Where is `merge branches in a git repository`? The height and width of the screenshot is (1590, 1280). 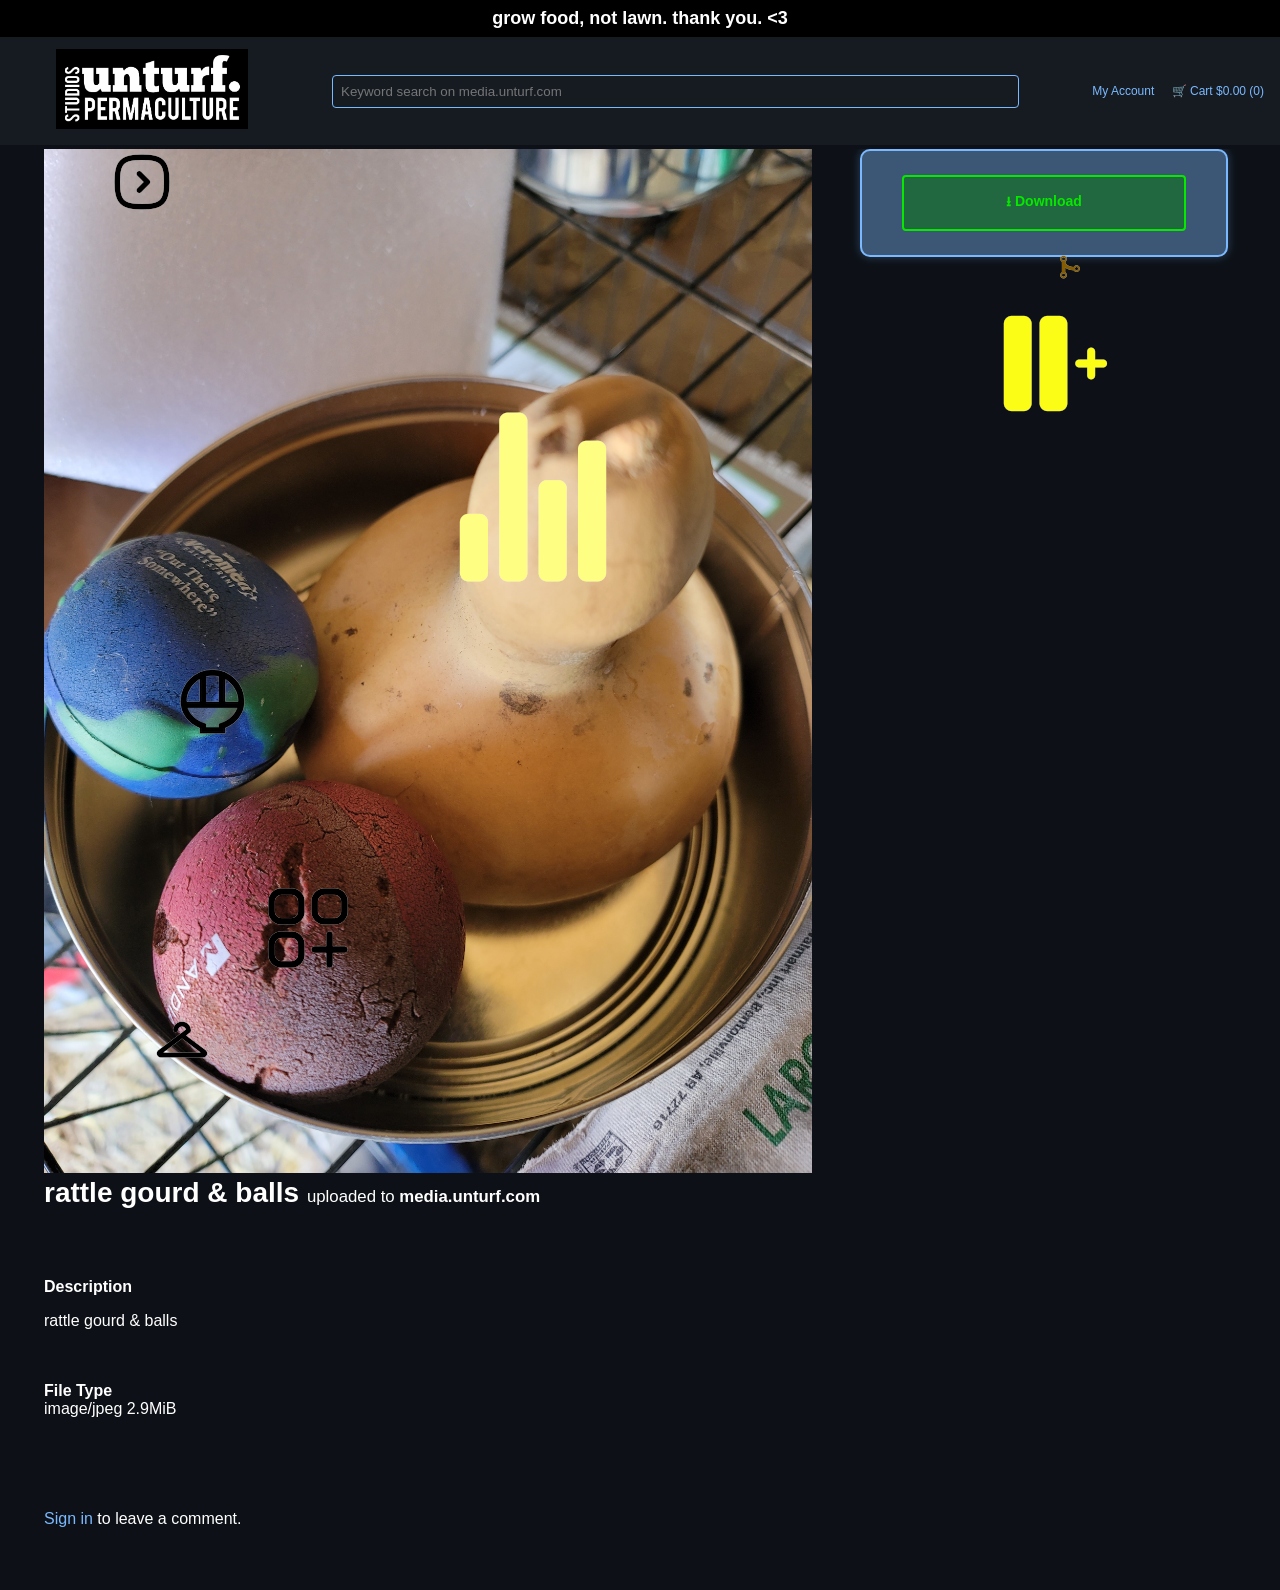
merge branches in a git repository is located at coordinates (1070, 267).